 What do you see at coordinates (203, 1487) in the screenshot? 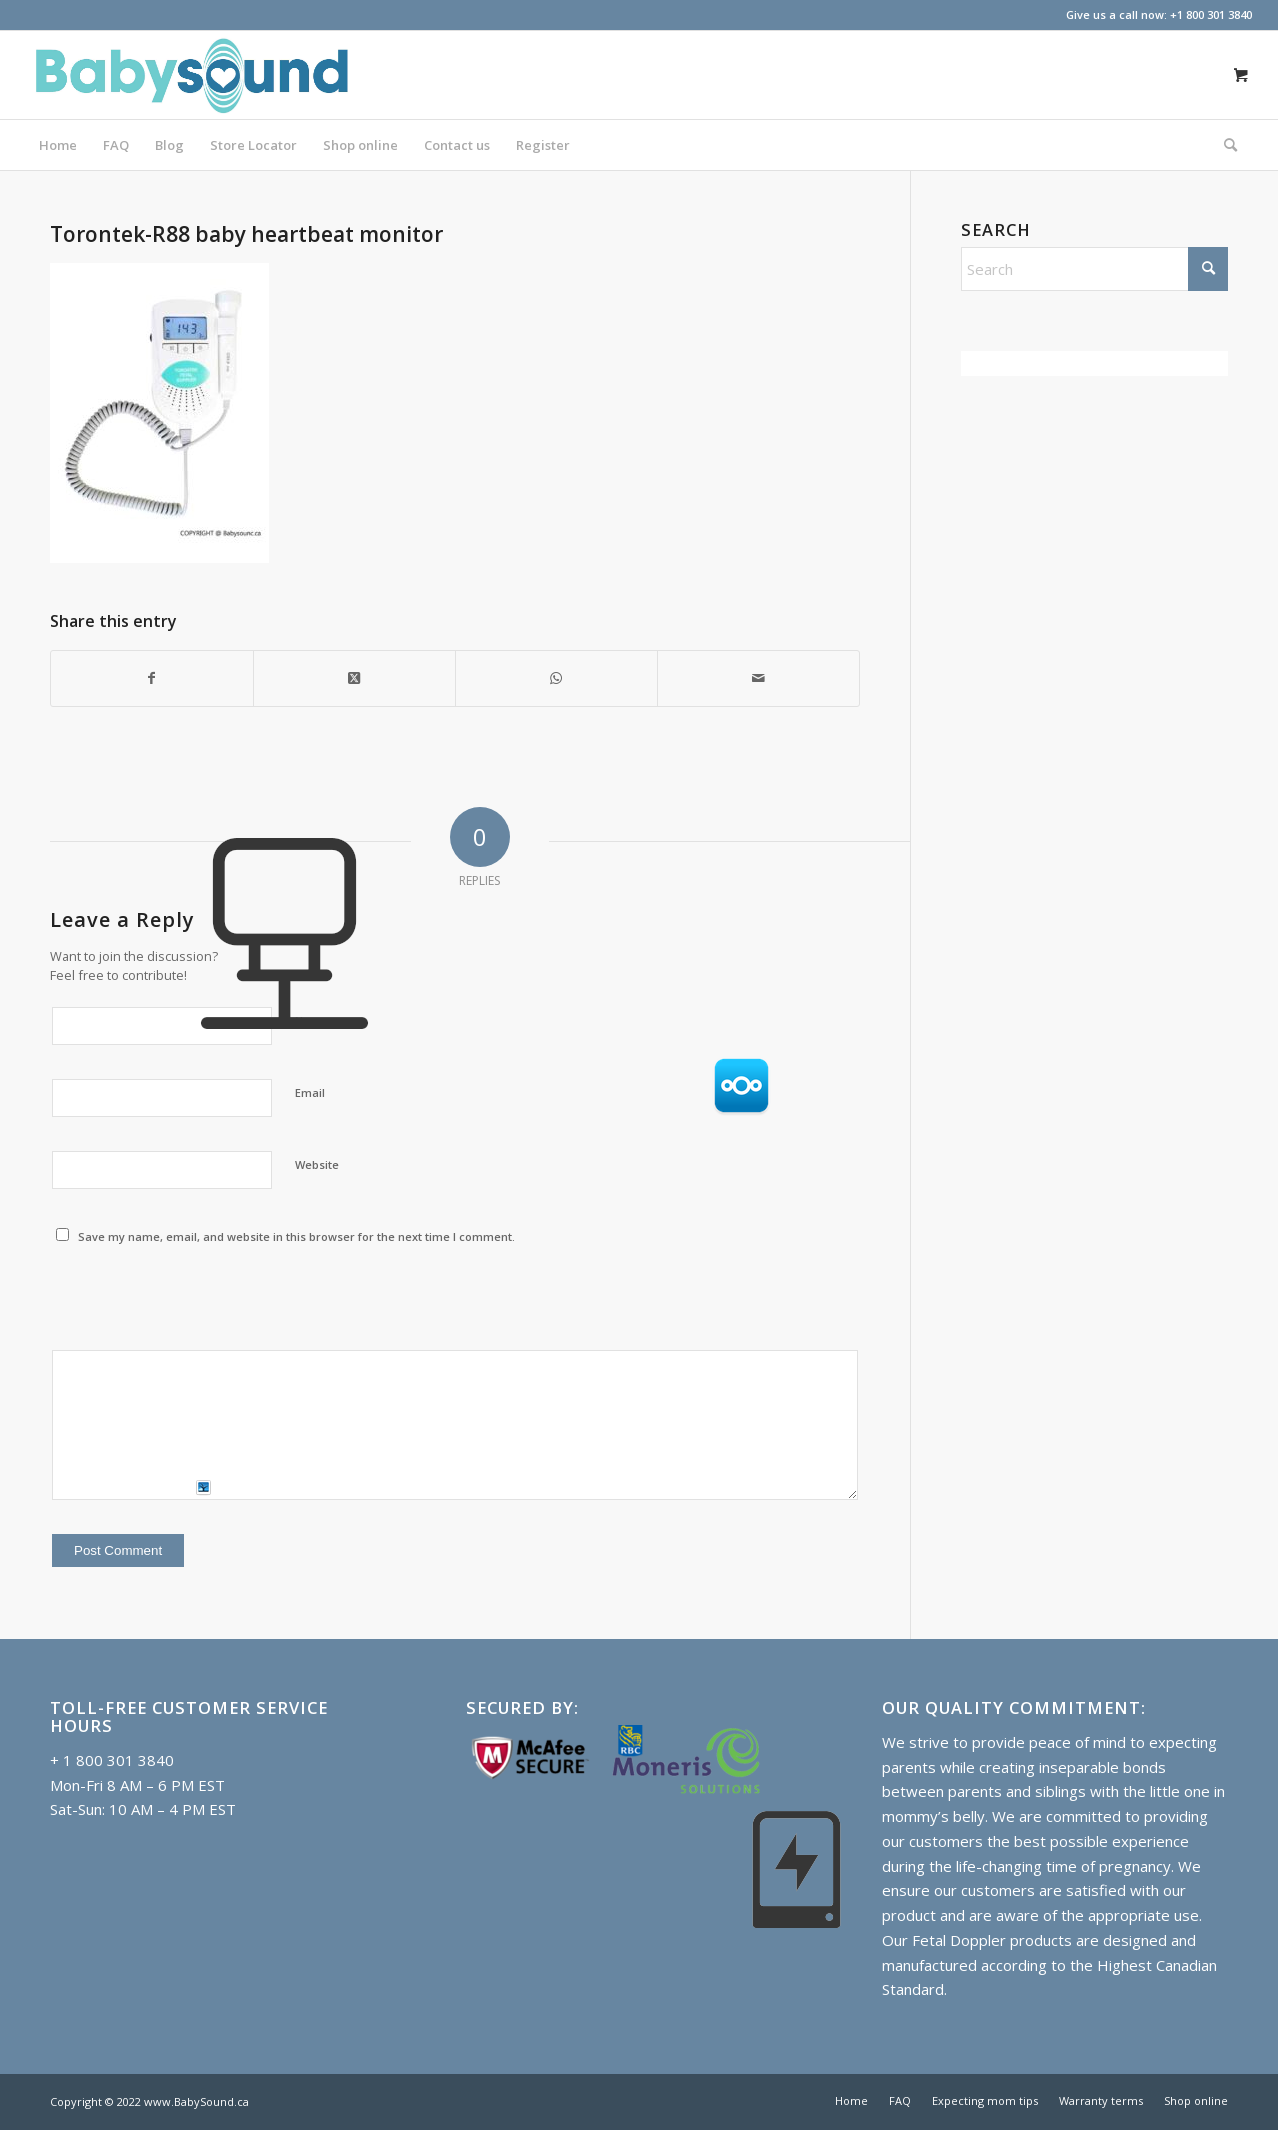
I see `open Shotwell photo manager` at bounding box center [203, 1487].